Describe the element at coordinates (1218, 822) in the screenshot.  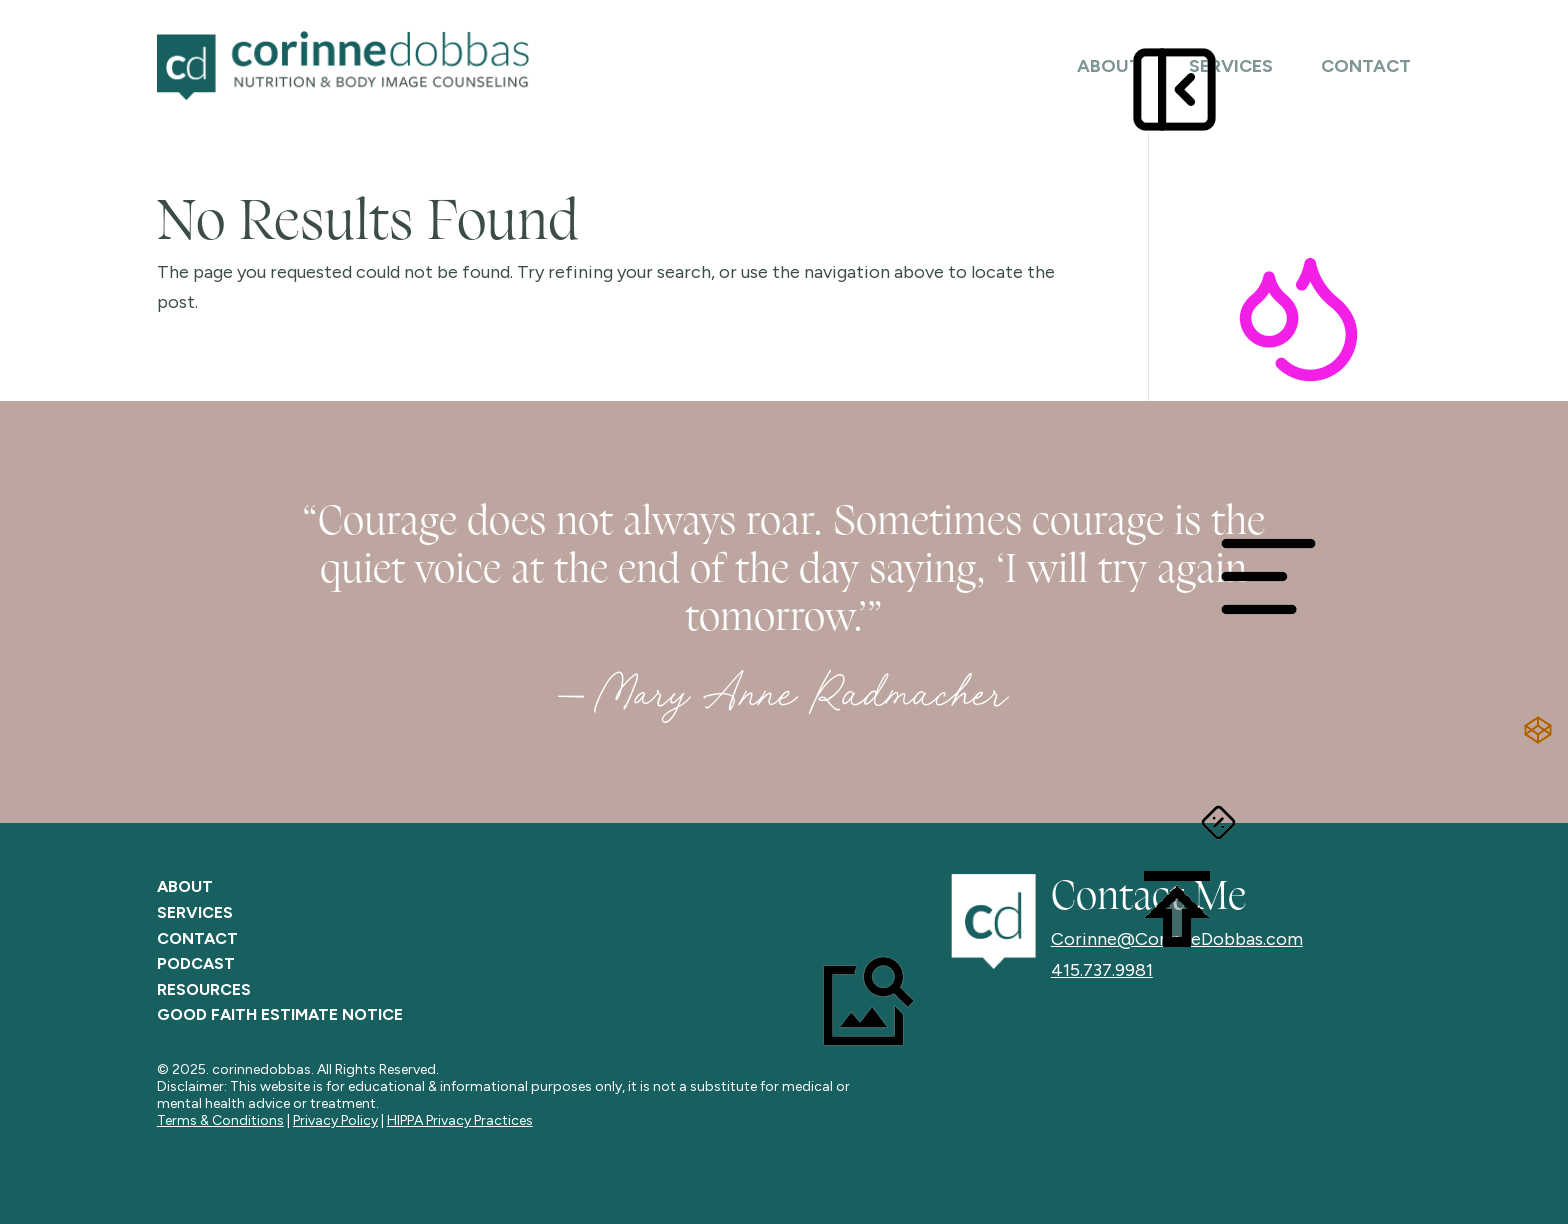
I see `view discount or promotional offer` at that location.